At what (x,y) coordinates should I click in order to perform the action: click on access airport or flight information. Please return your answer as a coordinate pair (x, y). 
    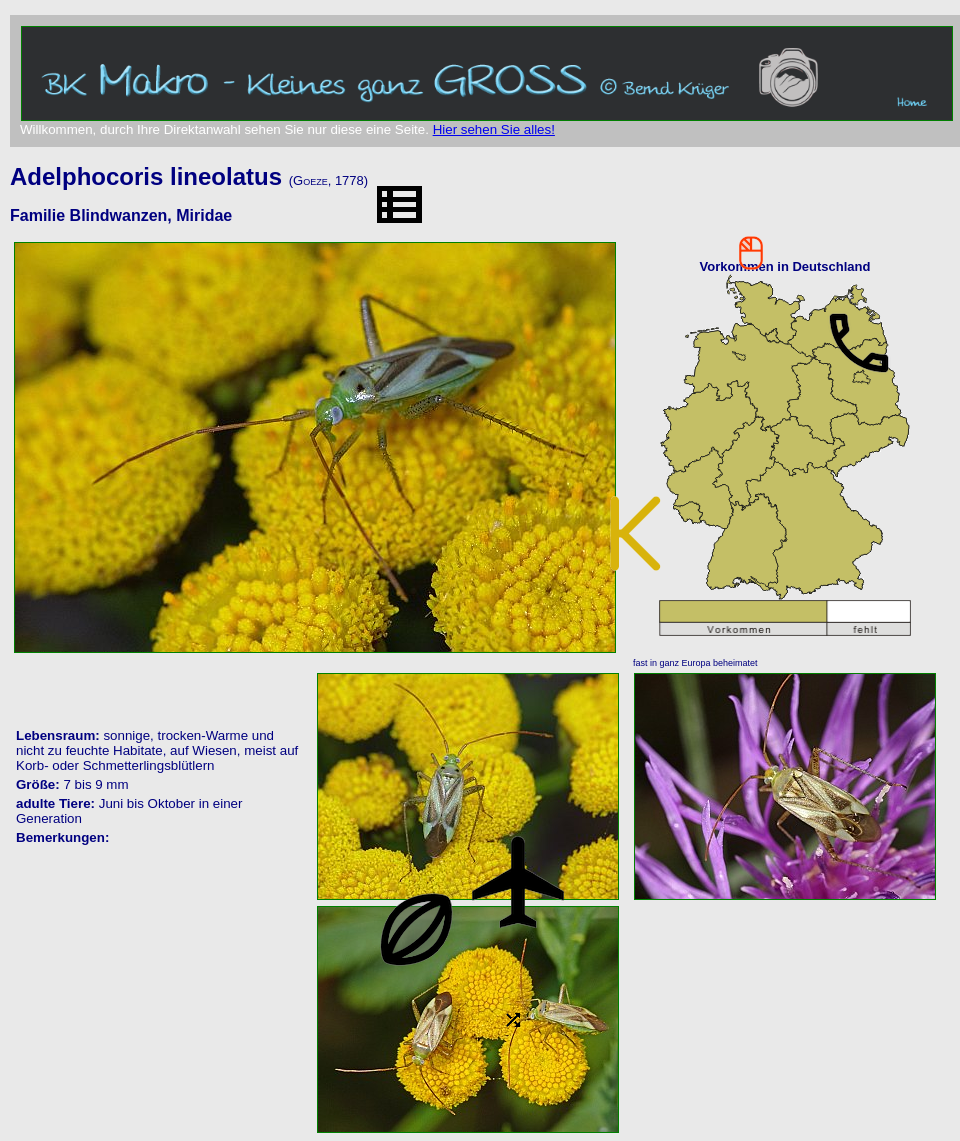
    Looking at the image, I should click on (518, 882).